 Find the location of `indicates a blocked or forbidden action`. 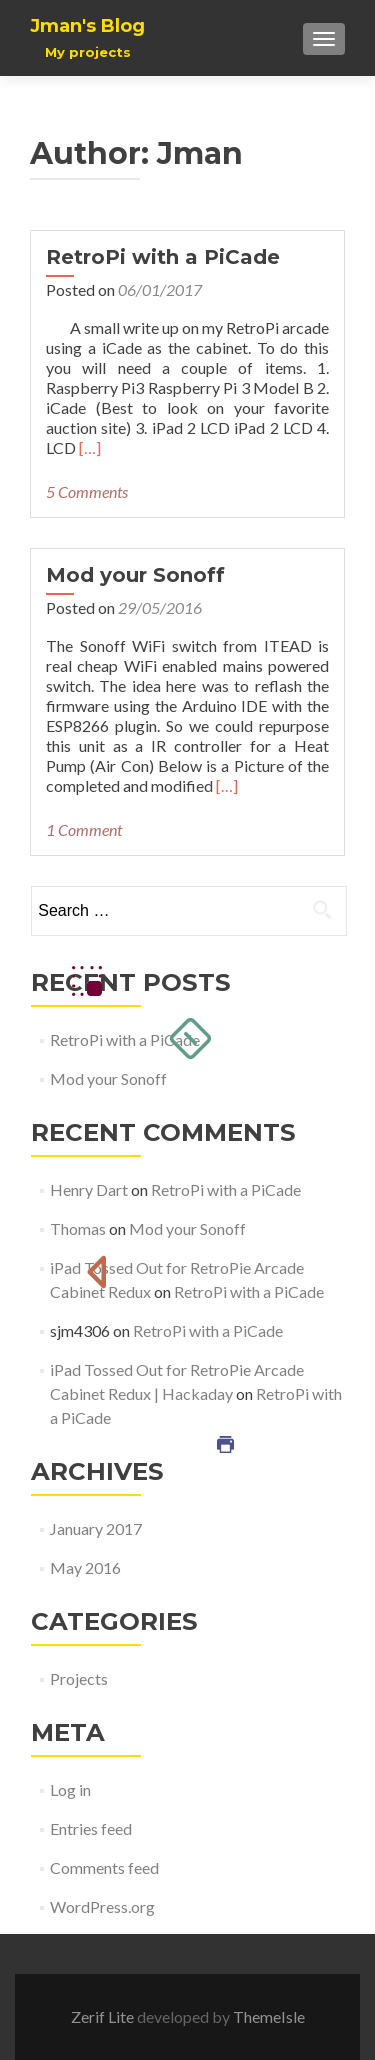

indicates a blocked or forbidden action is located at coordinates (190, 1038).